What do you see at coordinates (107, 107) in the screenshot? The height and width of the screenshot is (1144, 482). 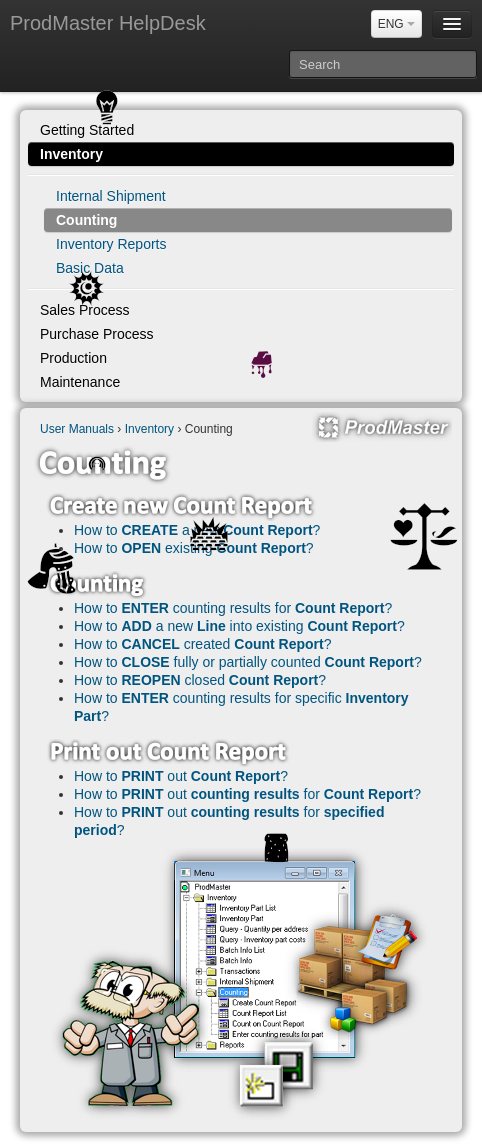 I see `access tips or hints` at bounding box center [107, 107].